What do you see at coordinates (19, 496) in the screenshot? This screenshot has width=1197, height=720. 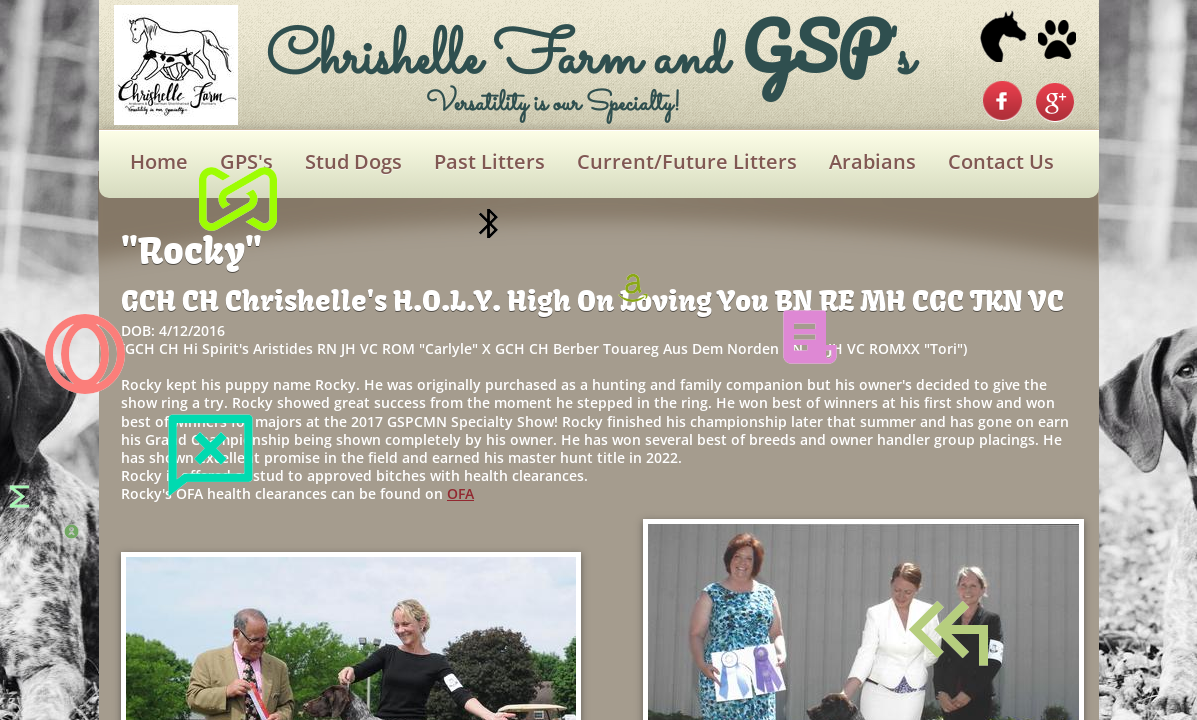 I see `insert a mathematical sum or formula` at bounding box center [19, 496].